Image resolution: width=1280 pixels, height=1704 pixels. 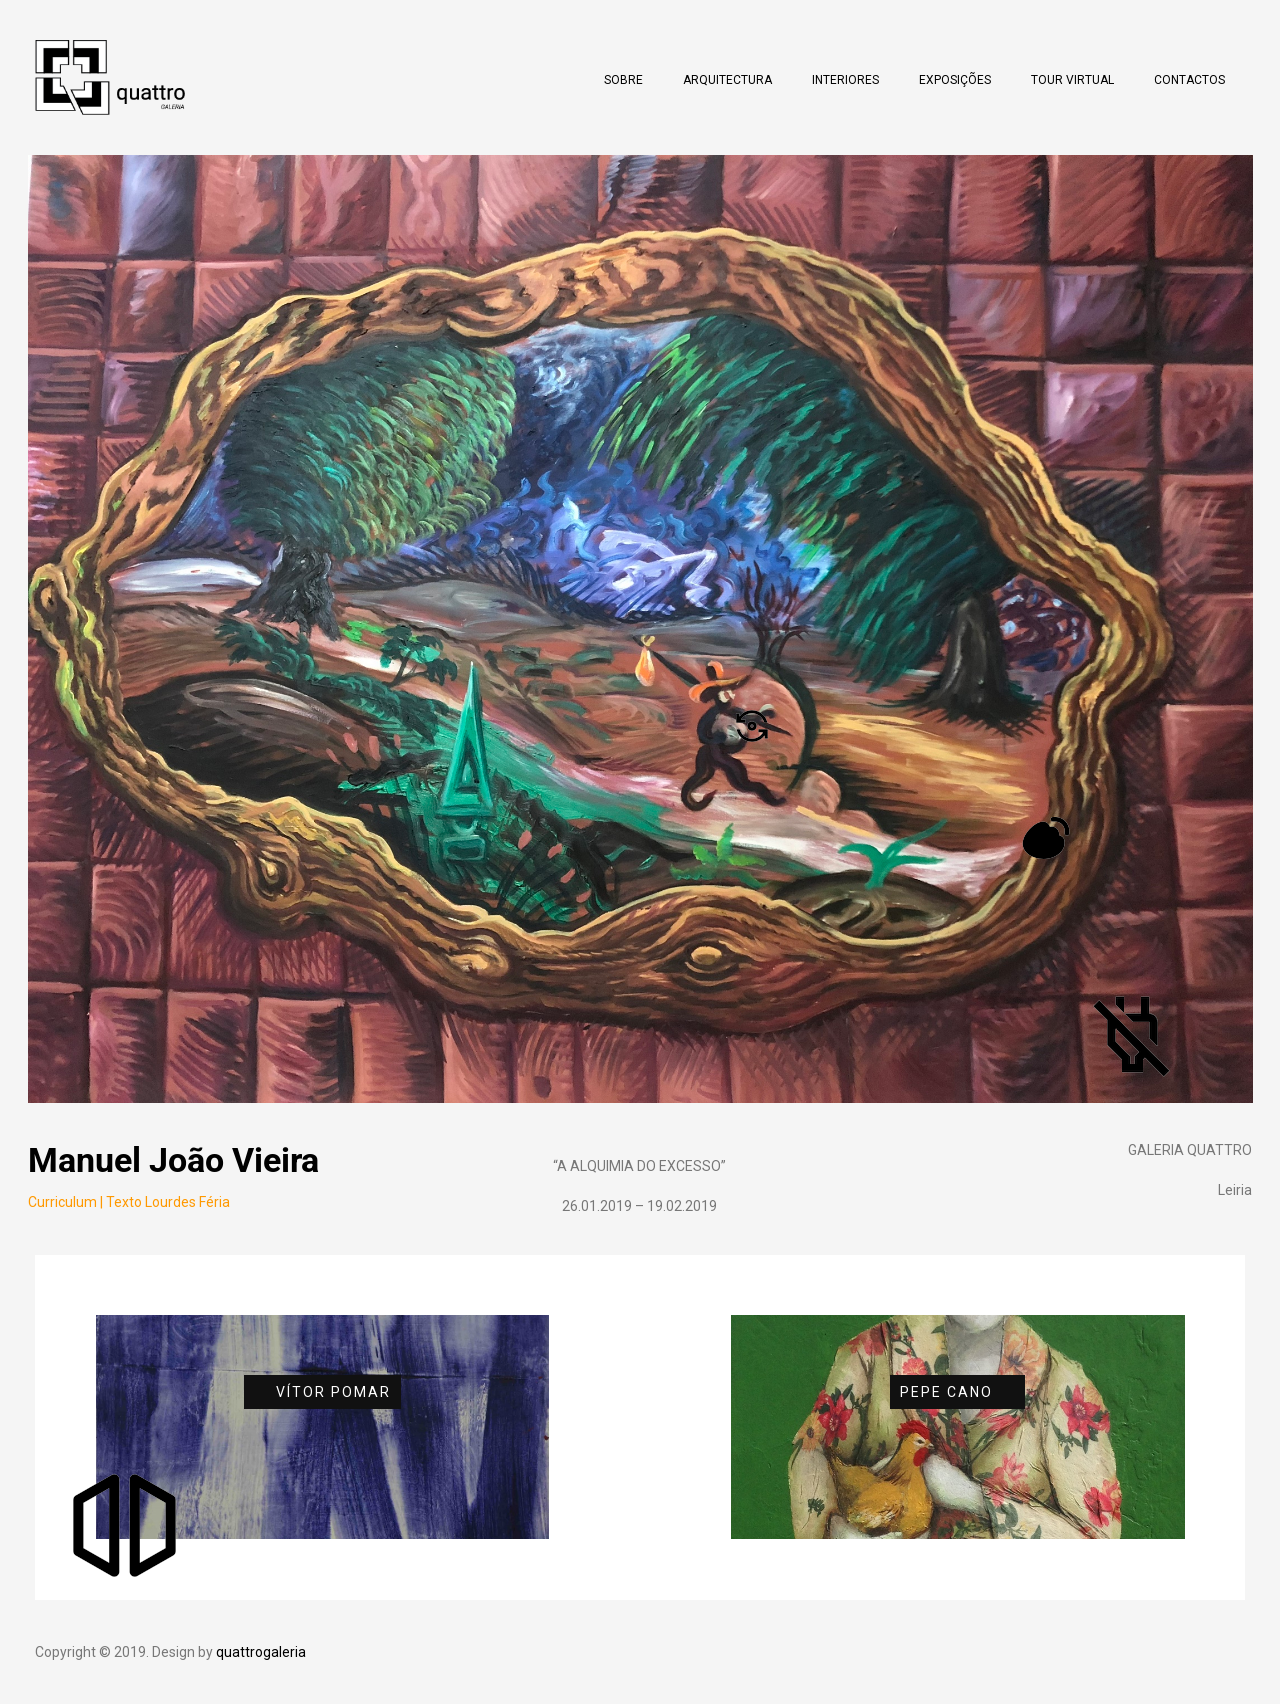 I want to click on MetaBrainz logo, so click(x=124, y=1525).